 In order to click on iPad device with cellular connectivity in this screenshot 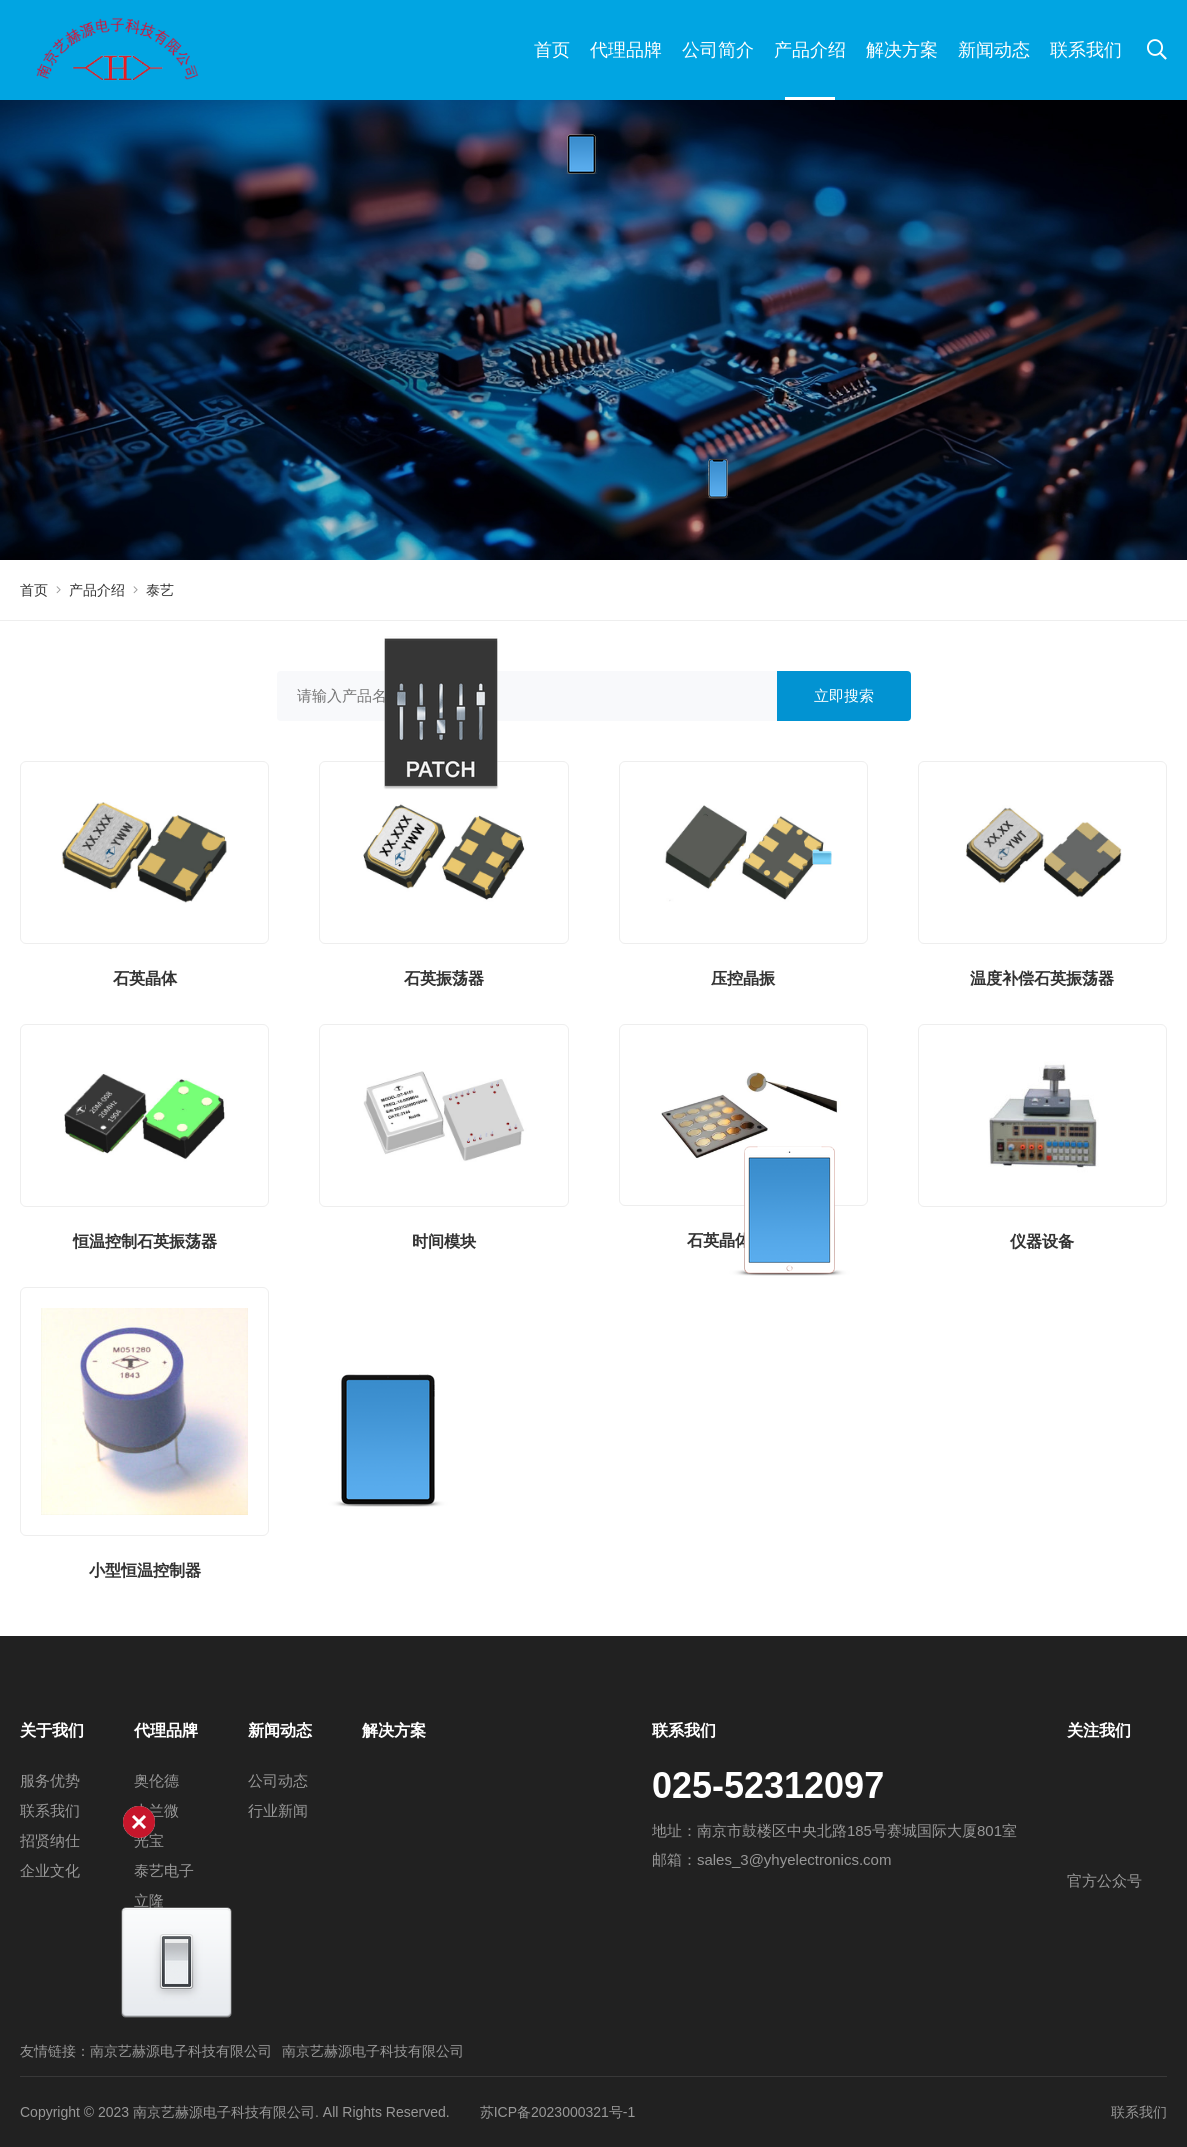, I will do `click(789, 1209)`.